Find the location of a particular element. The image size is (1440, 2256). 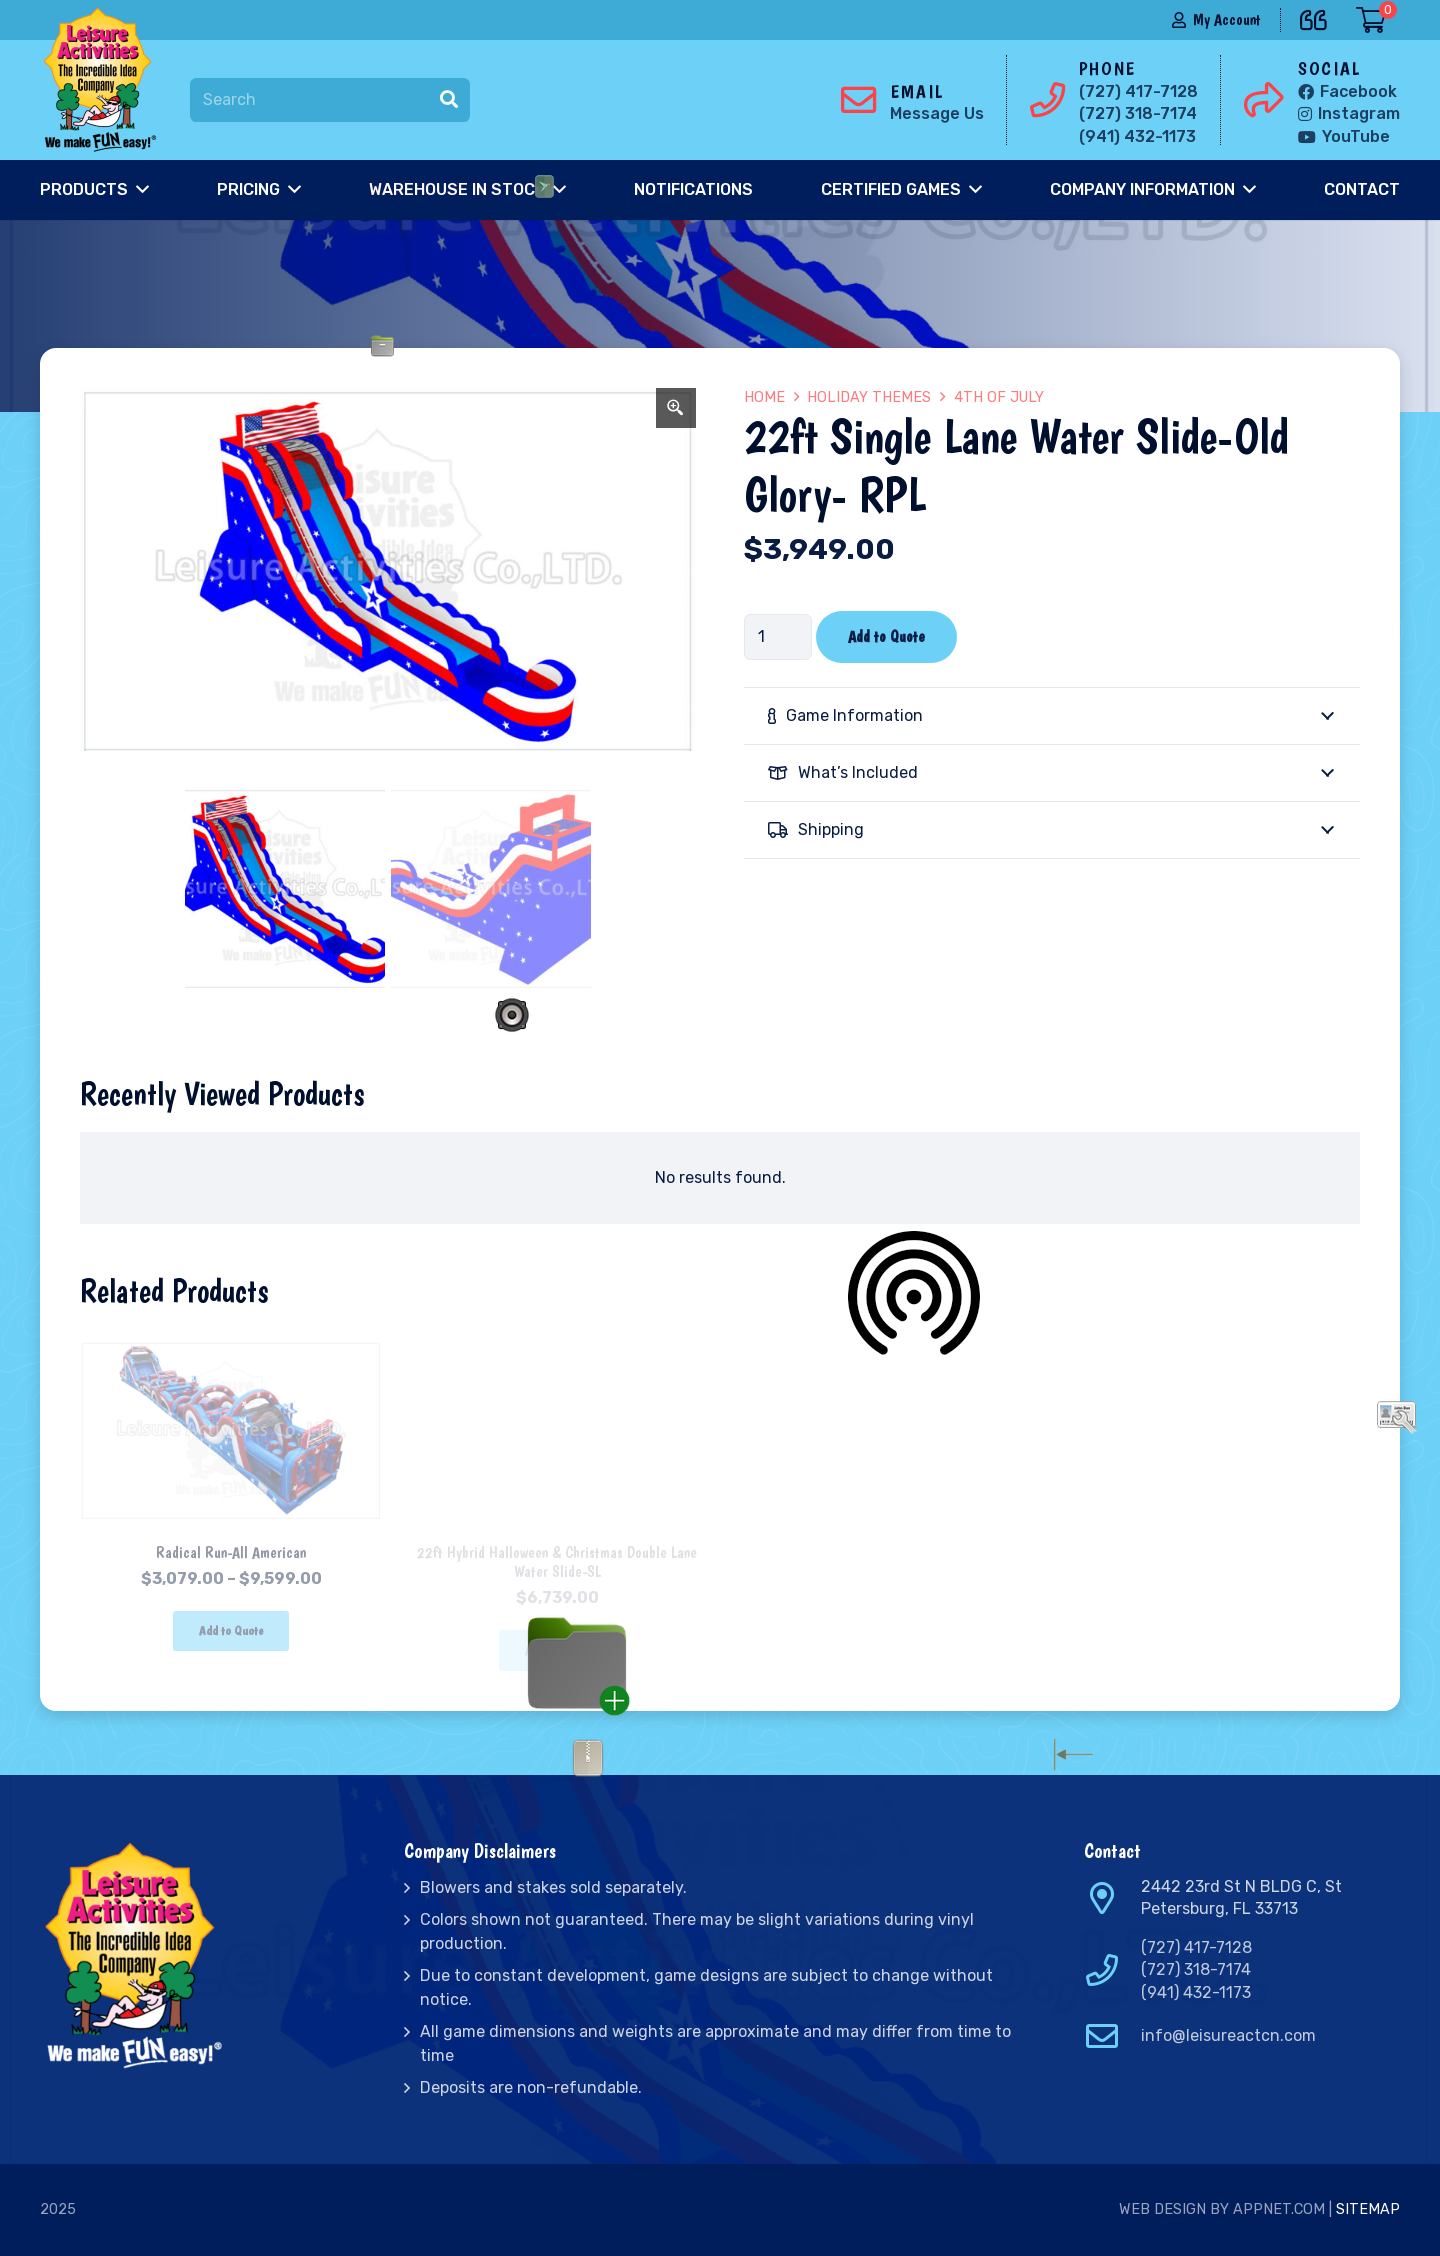

open engrampa archive manager is located at coordinates (588, 1758).